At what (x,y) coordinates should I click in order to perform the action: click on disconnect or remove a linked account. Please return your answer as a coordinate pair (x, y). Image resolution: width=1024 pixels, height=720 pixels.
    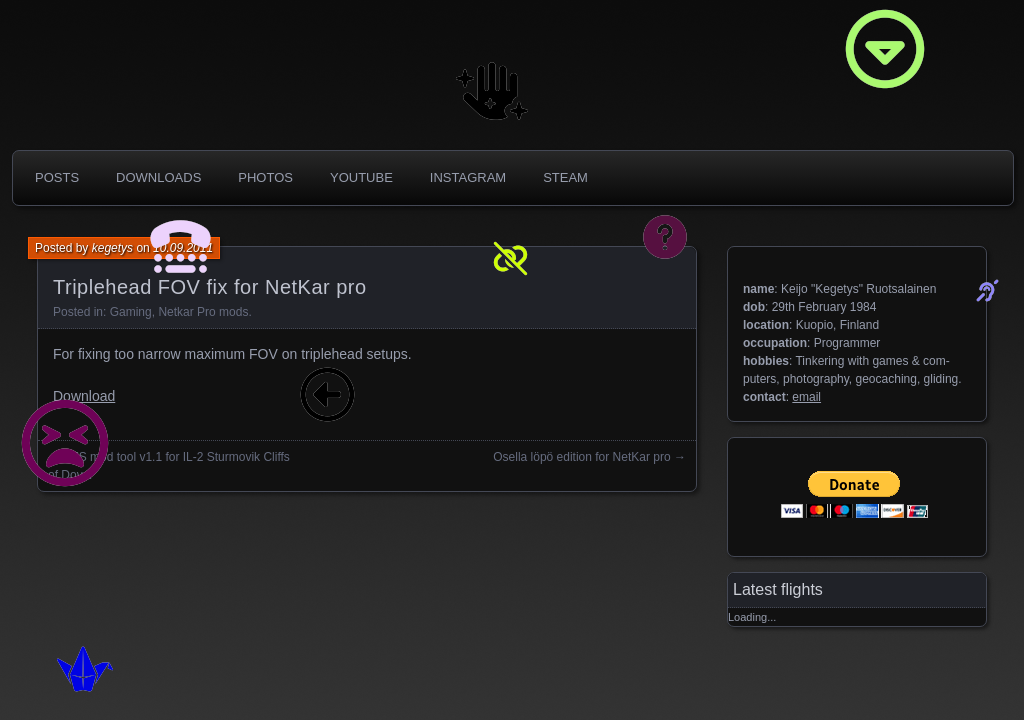
    Looking at the image, I should click on (510, 258).